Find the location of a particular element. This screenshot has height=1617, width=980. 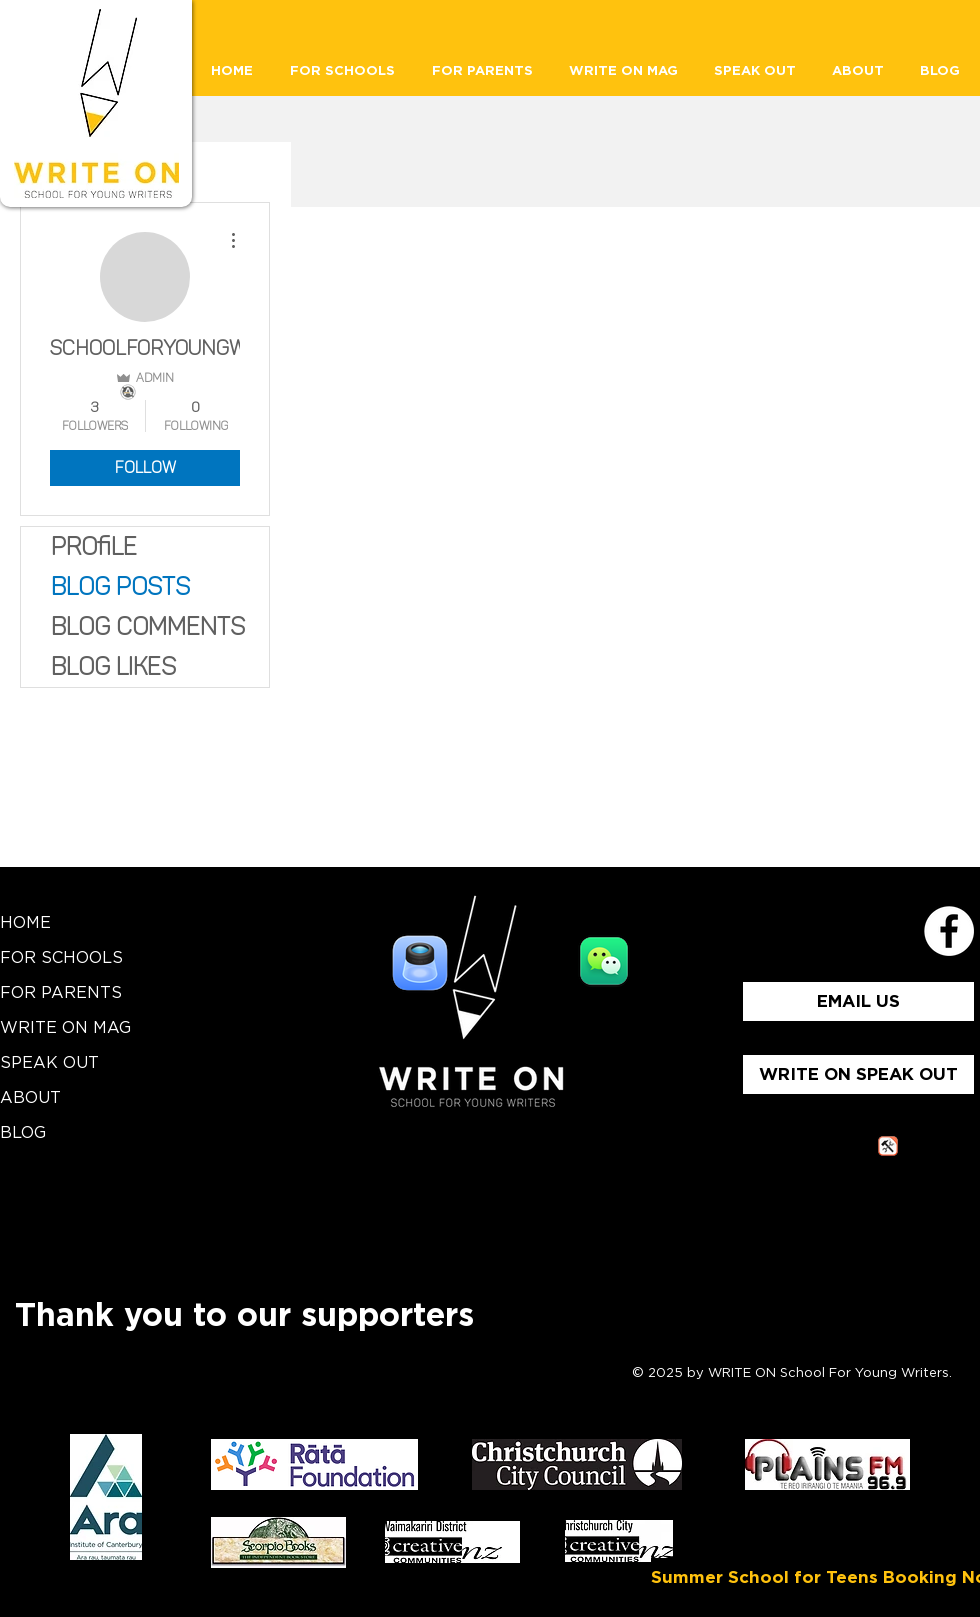

open pdf mix tool app is located at coordinates (888, 1146).